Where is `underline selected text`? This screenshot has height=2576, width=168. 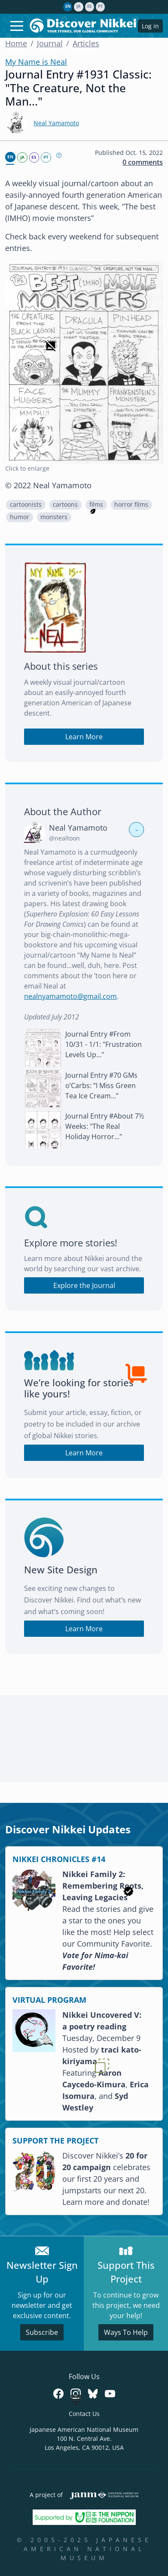
underline selected text is located at coordinates (30, 837).